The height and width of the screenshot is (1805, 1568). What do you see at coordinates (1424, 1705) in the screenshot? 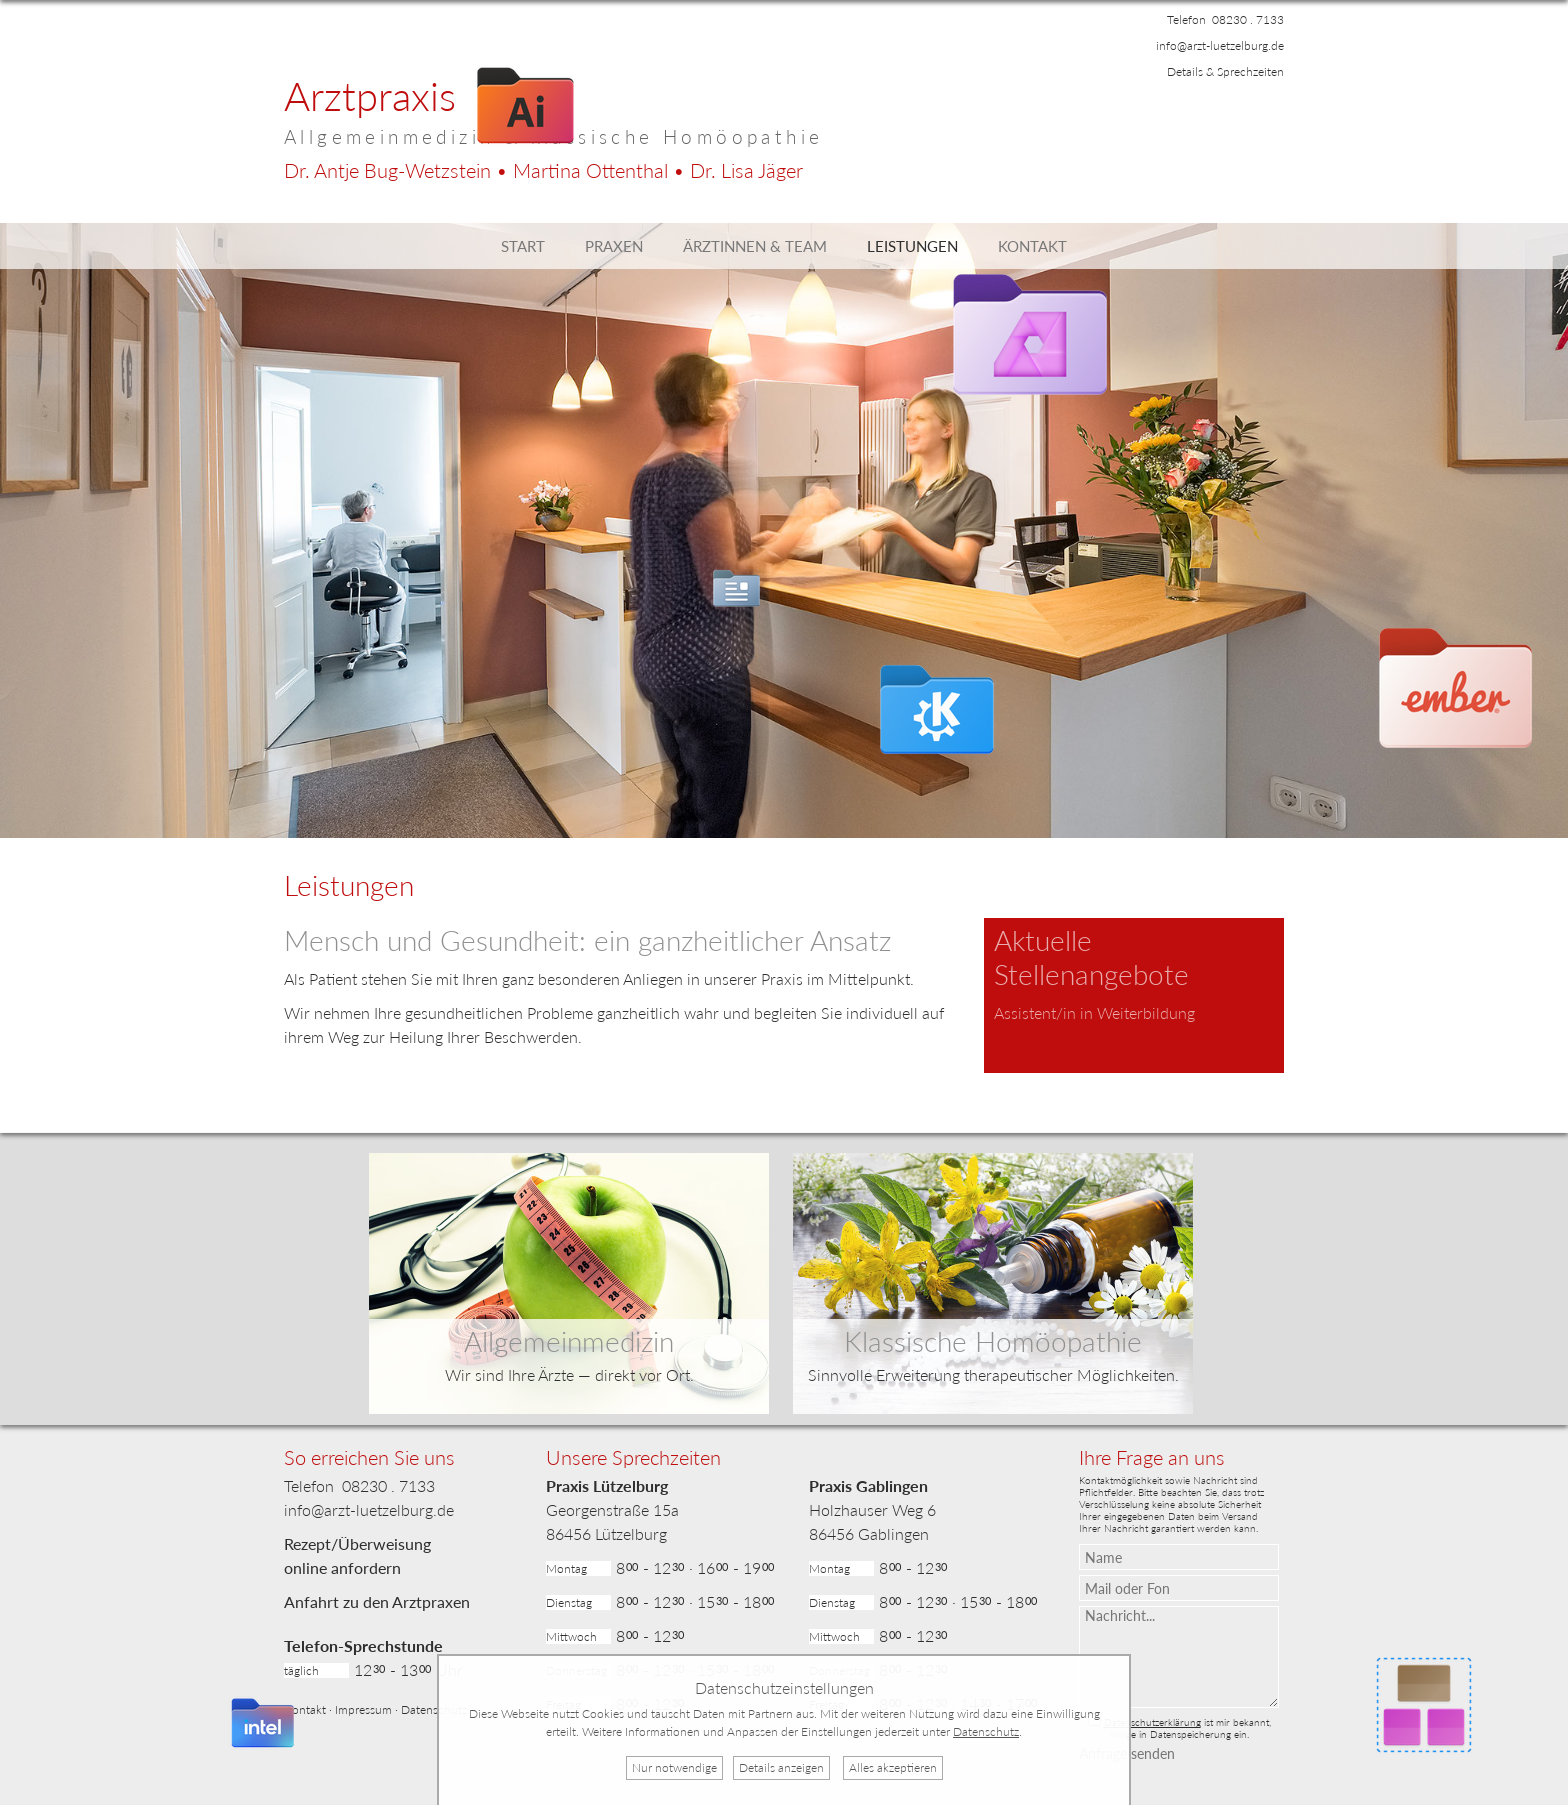
I see `select all items in the current view` at bounding box center [1424, 1705].